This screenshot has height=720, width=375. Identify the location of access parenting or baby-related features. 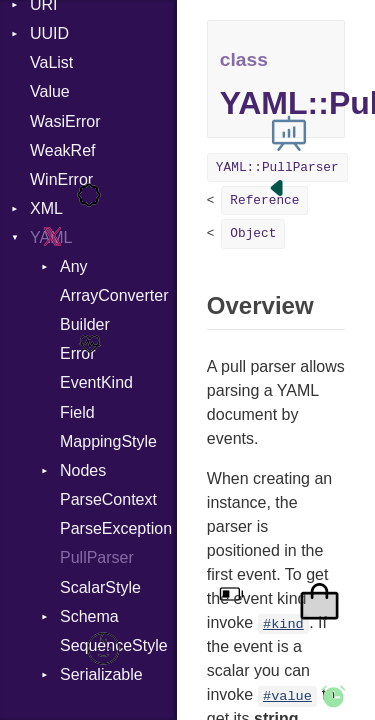
(103, 648).